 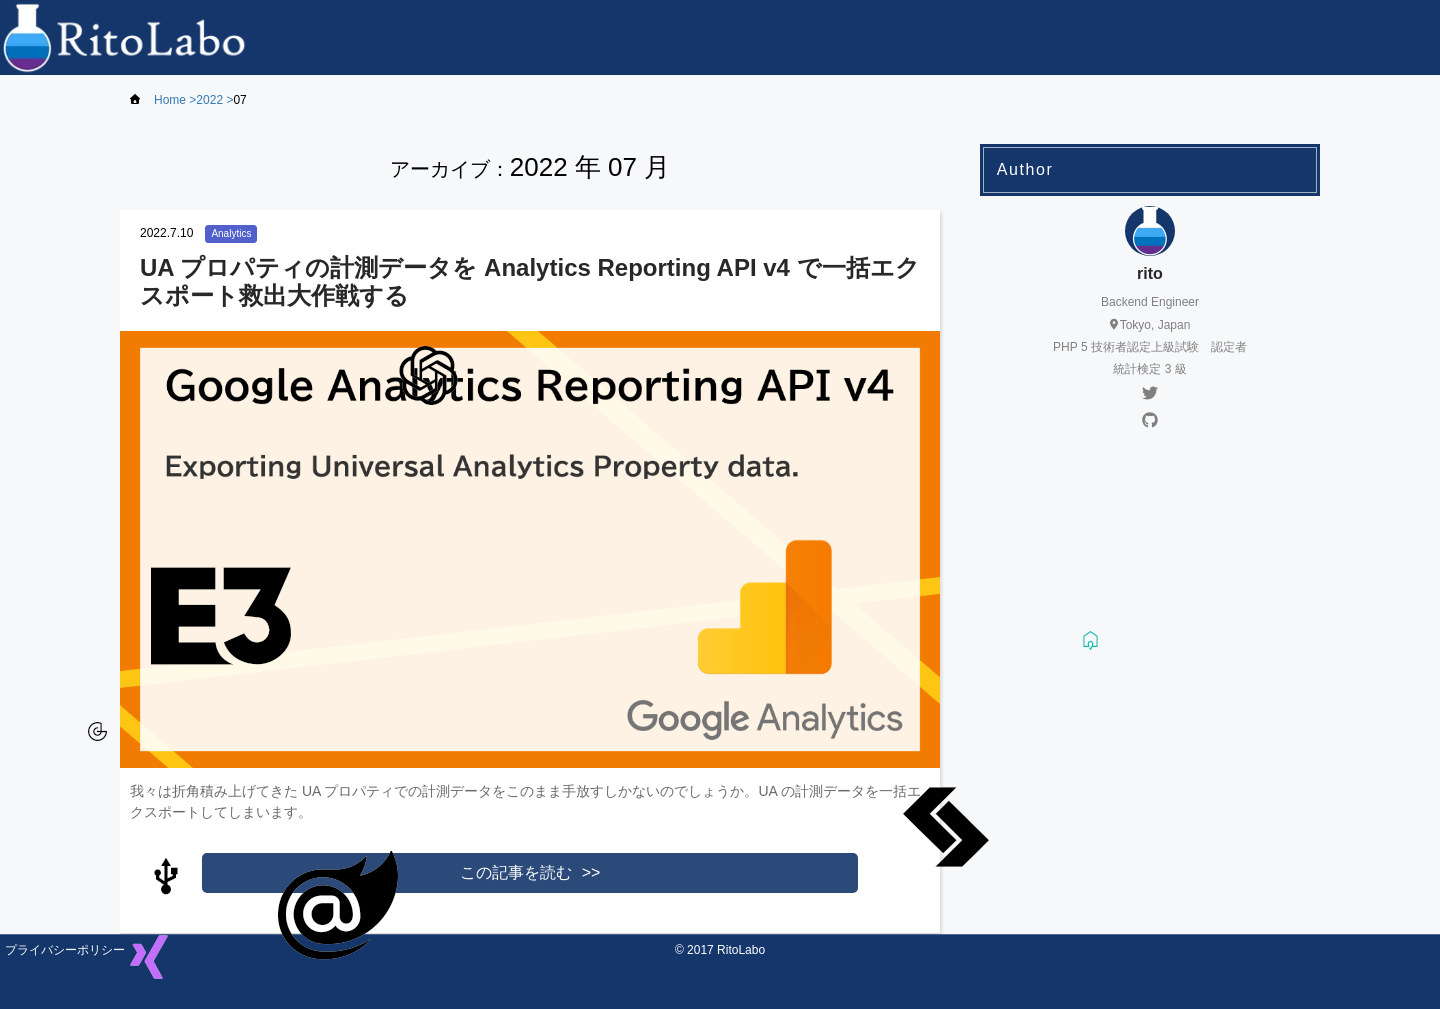 What do you see at coordinates (428, 375) in the screenshot?
I see `open the OpenAI app or service` at bounding box center [428, 375].